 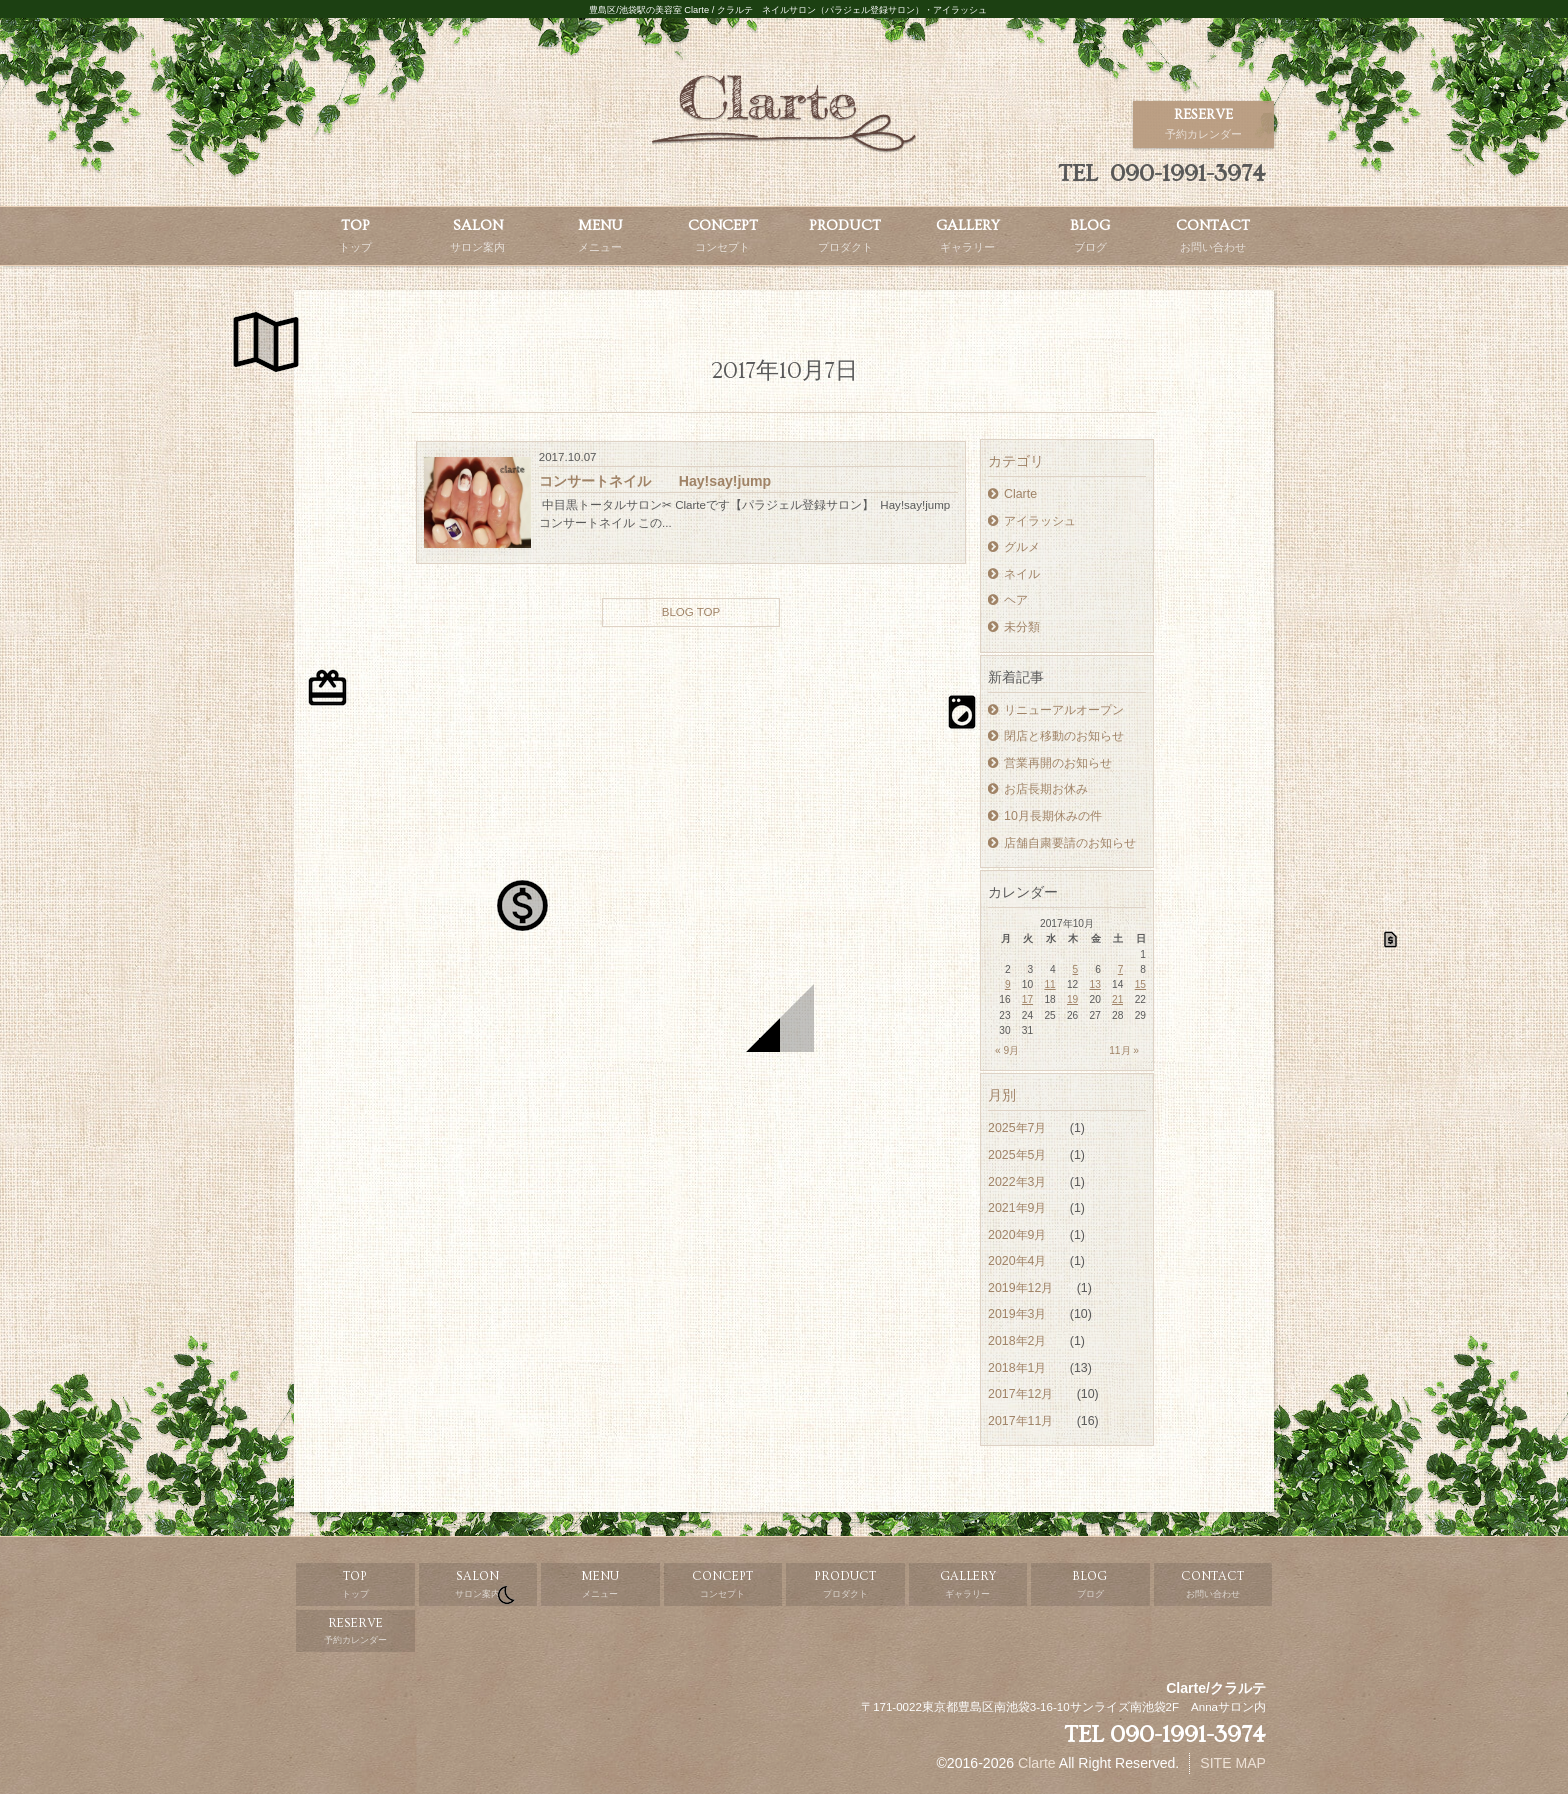 What do you see at coordinates (266, 342) in the screenshot?
I see `view map` at bounding box center [266, 342].